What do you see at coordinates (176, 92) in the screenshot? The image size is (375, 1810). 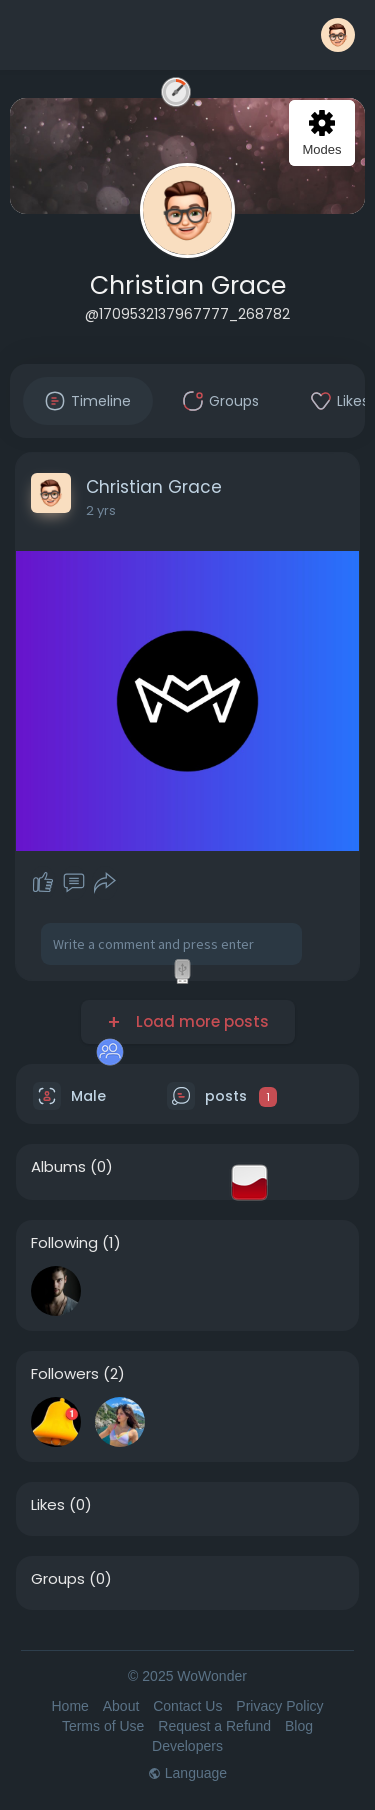 I see `launch sysprof system profiler` at bounding box center [176, 92].